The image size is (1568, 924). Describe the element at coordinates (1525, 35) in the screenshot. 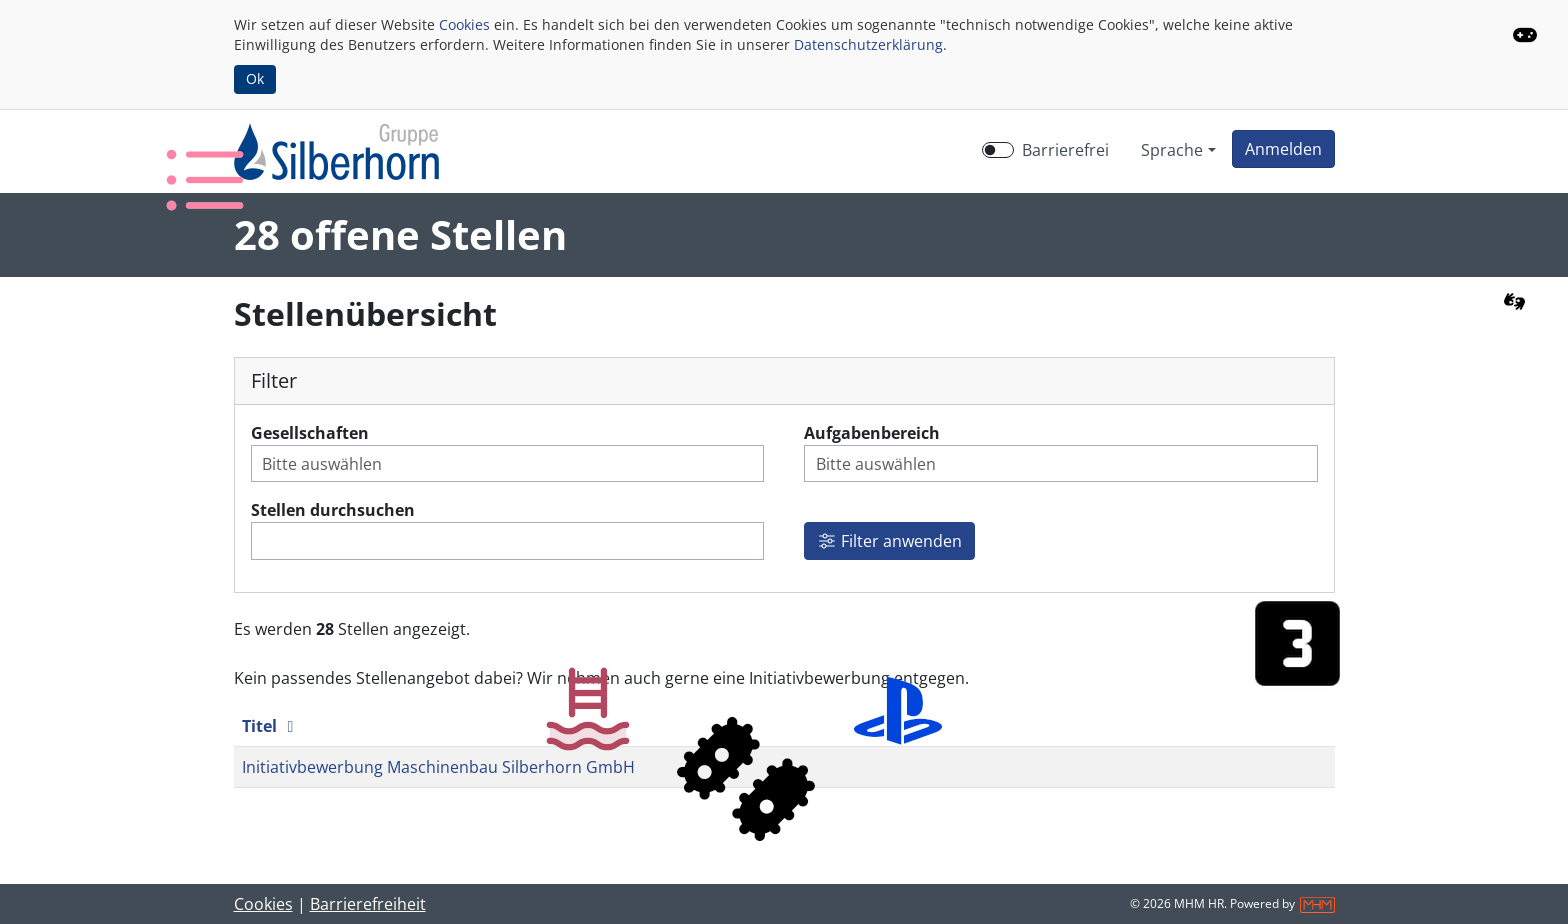

I see `access games or gaming features` at that location.